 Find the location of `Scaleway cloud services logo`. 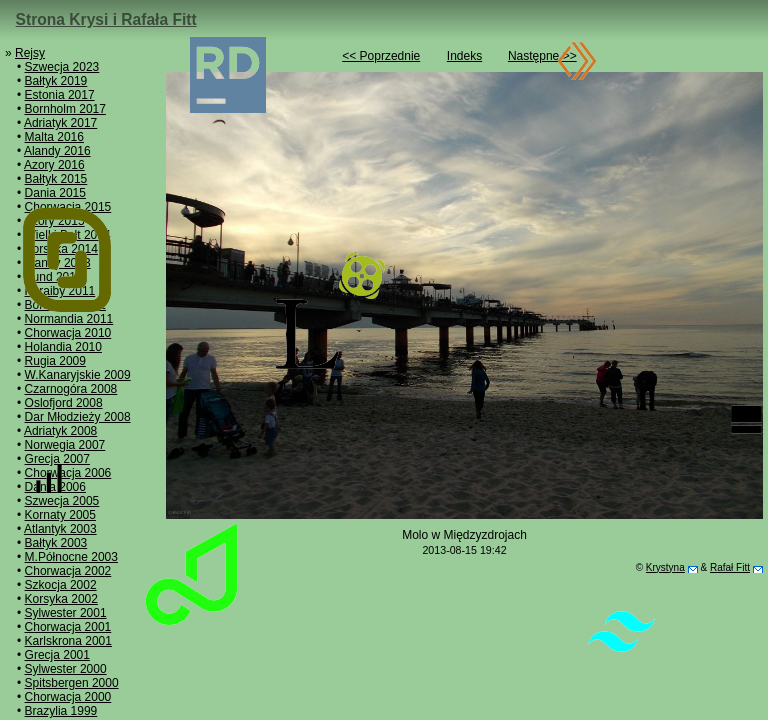

Scaleway cloud services logo is located at coordinates (67, 260).